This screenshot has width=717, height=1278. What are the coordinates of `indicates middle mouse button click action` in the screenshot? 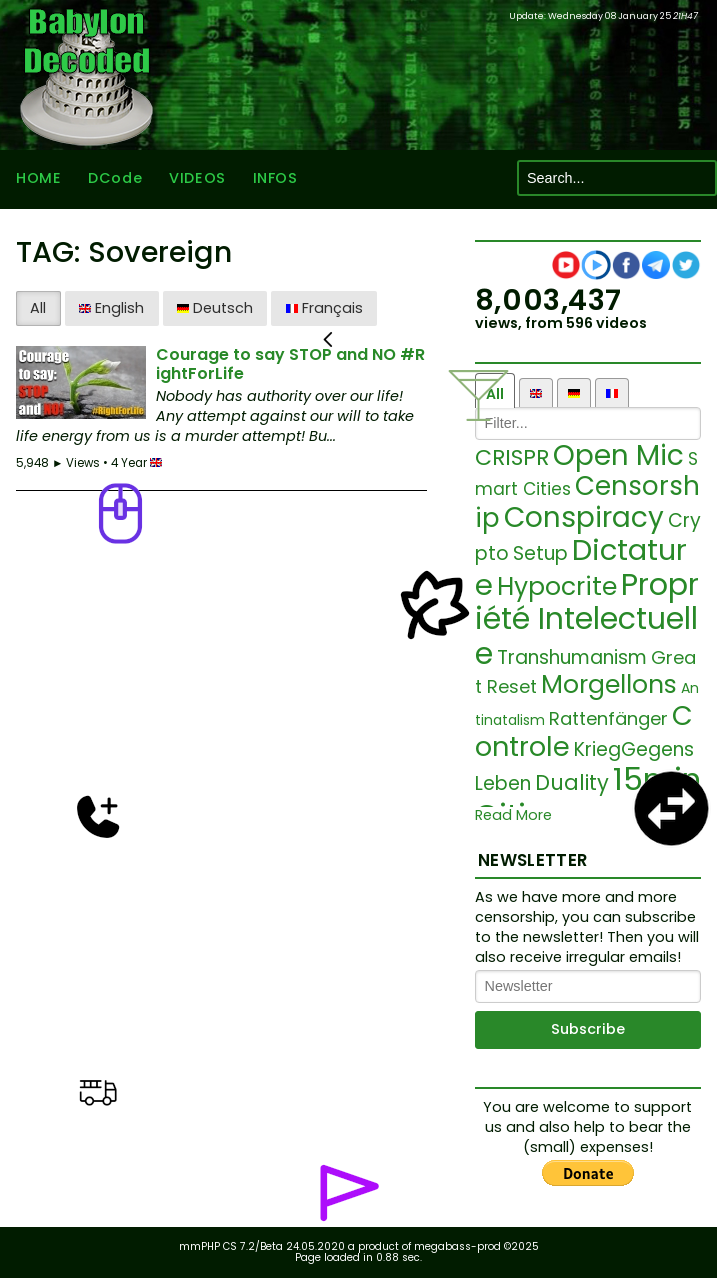 It's located at (120, 513).